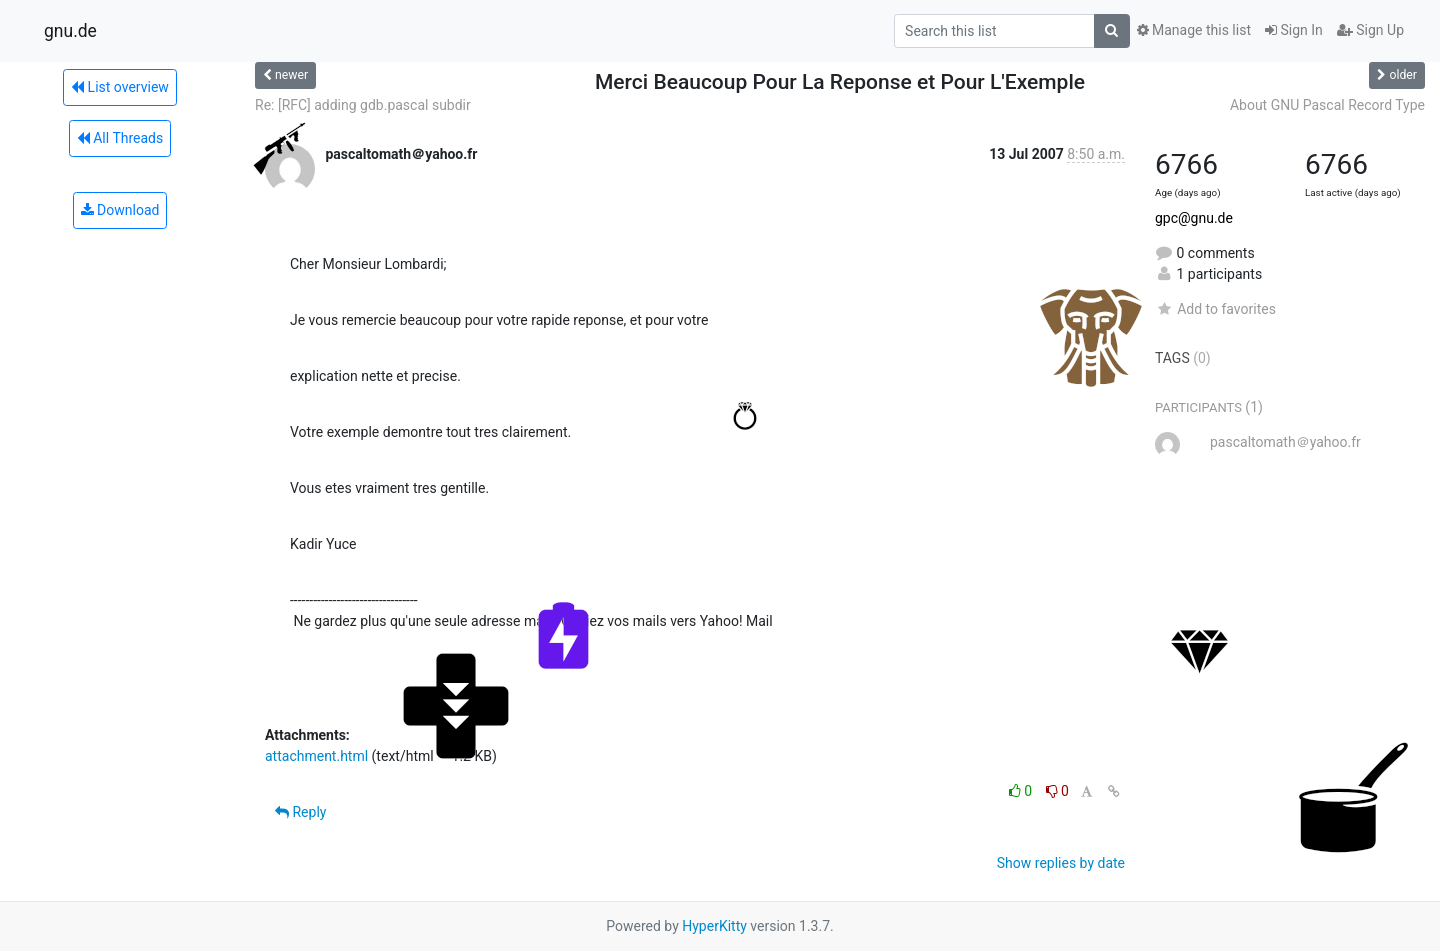  Describe the element at coordinates (1199, 649) in the screenshot. I see `indicates premium or diamond-tier membership status` at that location.